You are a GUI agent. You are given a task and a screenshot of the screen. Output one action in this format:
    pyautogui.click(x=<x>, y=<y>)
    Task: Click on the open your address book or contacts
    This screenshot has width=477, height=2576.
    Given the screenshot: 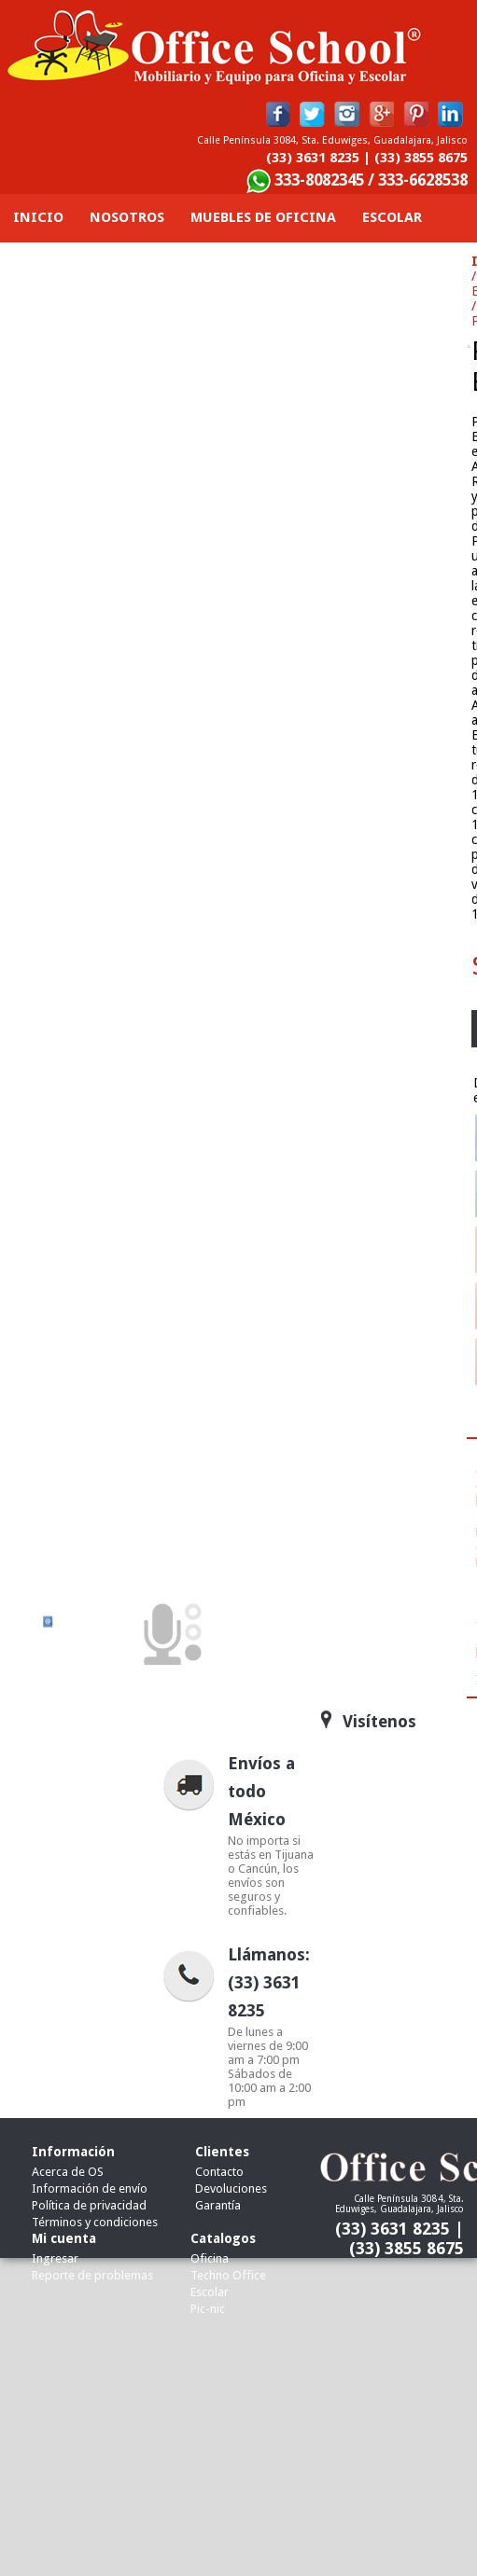 What is the action you would take?
    pyautogui.click(x=48, y=1622)
    